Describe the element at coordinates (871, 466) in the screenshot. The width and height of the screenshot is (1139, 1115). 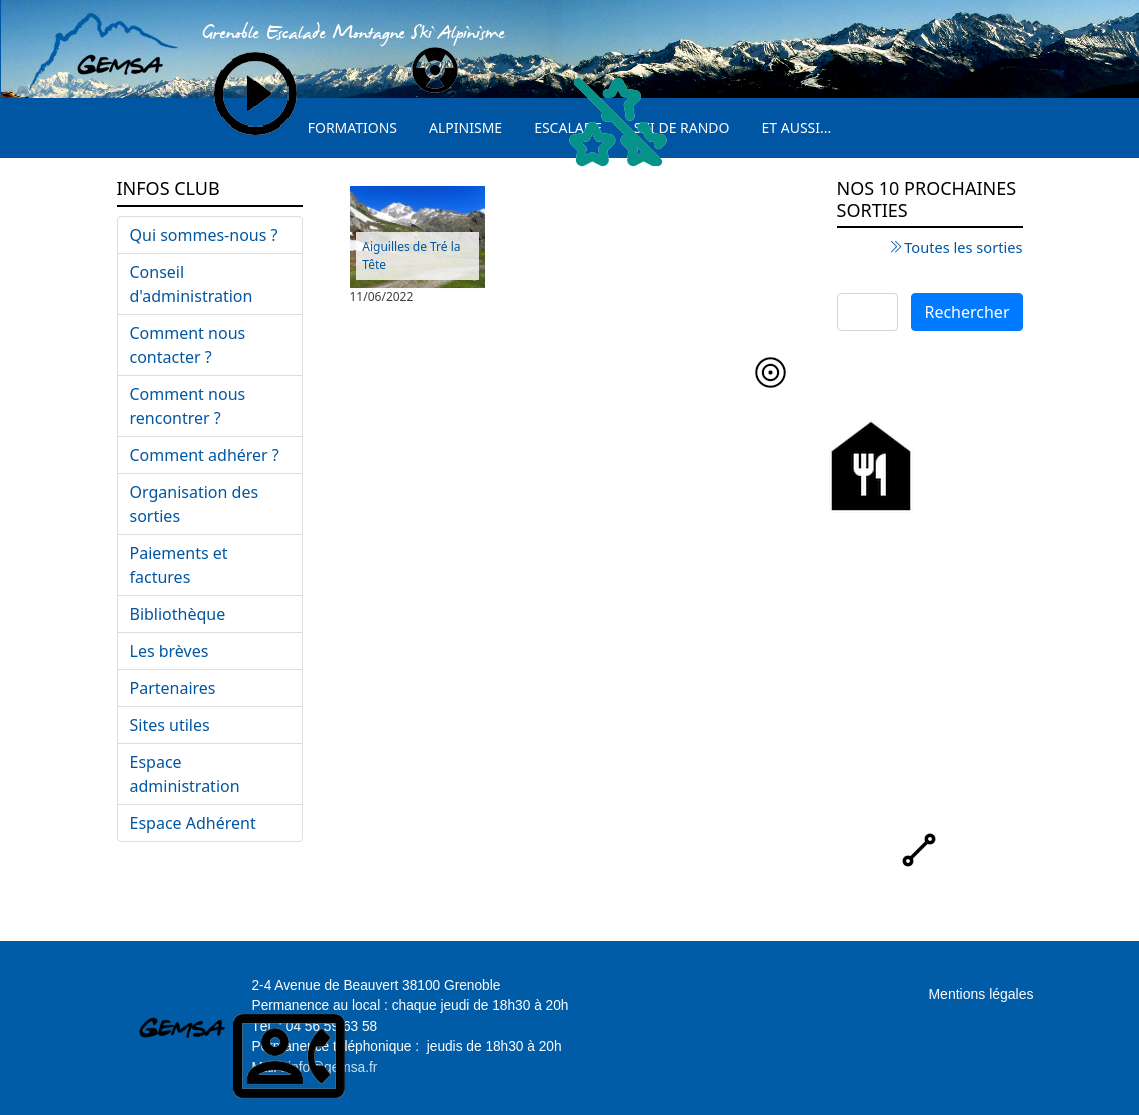
I see `find nearby food banks or food assistance locations` at that location.